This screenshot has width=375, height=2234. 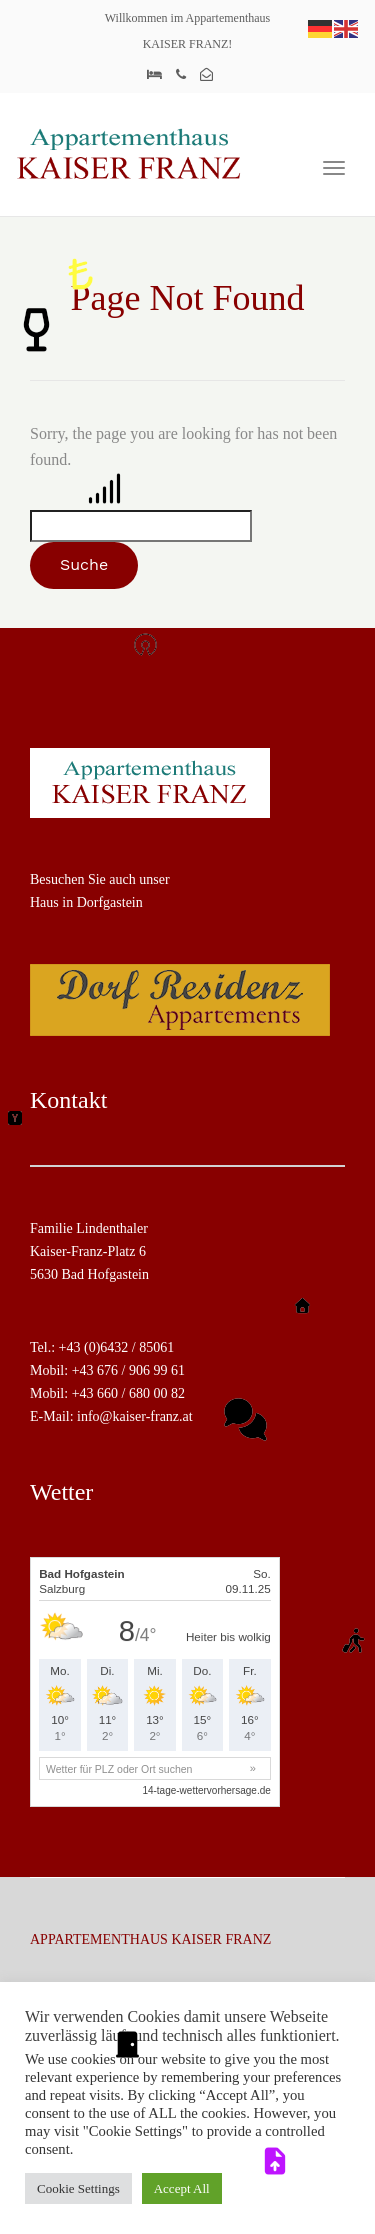 What do you see at coordinates (104, 488) in the screenshot?
I see `indicates full signal strength` at bounding box center [104, 488].